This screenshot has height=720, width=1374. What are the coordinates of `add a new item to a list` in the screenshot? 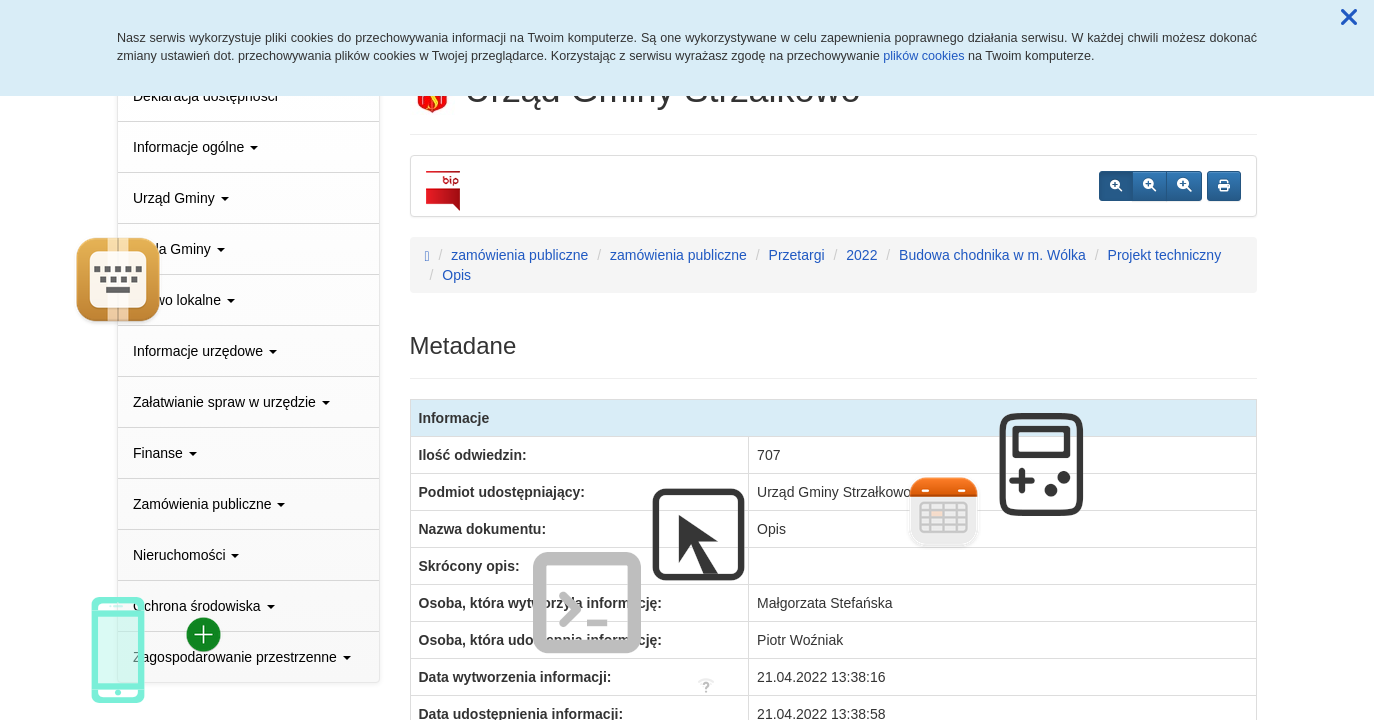 It's located at (203, 634).